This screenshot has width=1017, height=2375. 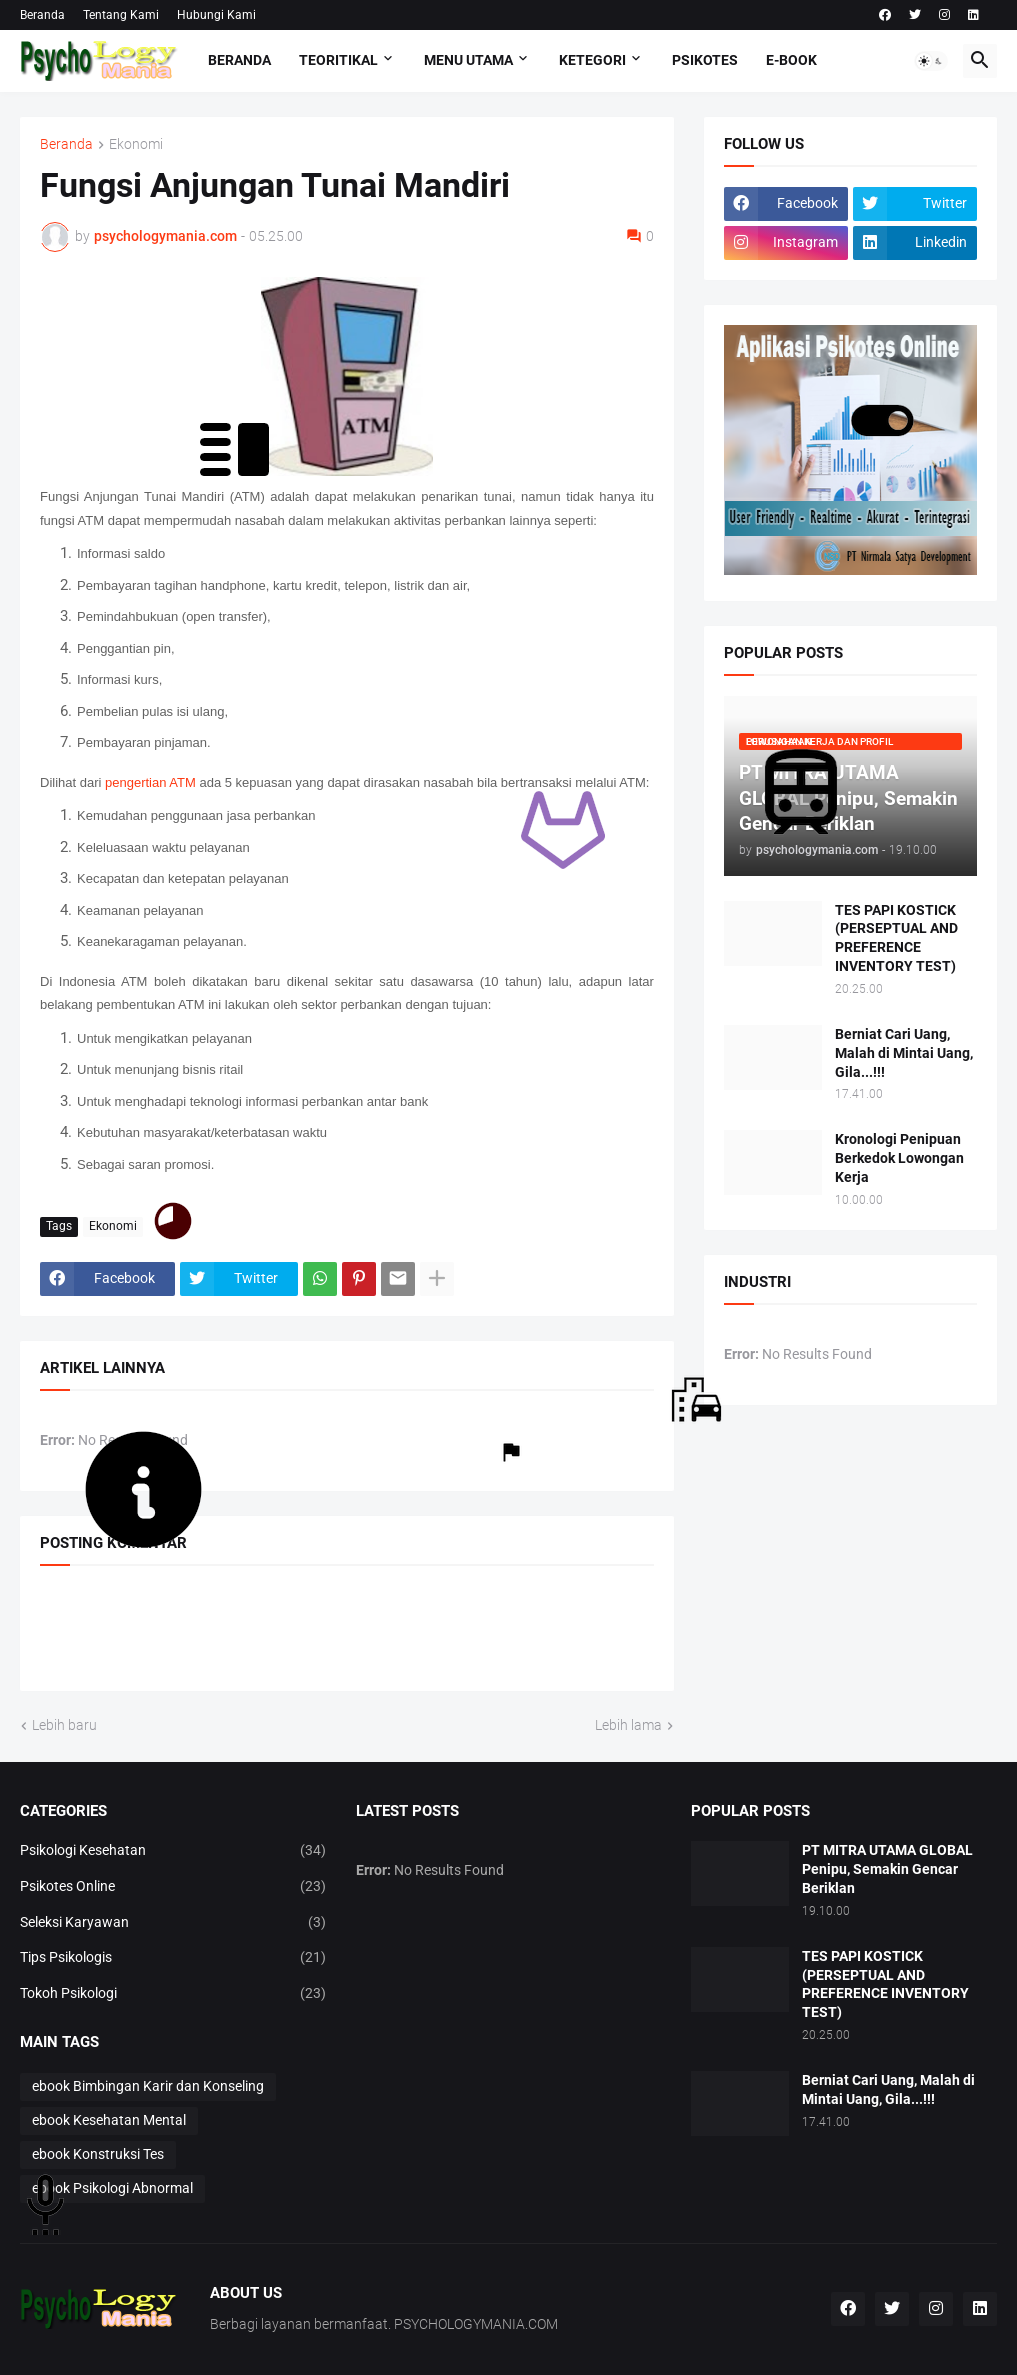 I want to click on access transportation or commute options, so click(x=696, y=1399).